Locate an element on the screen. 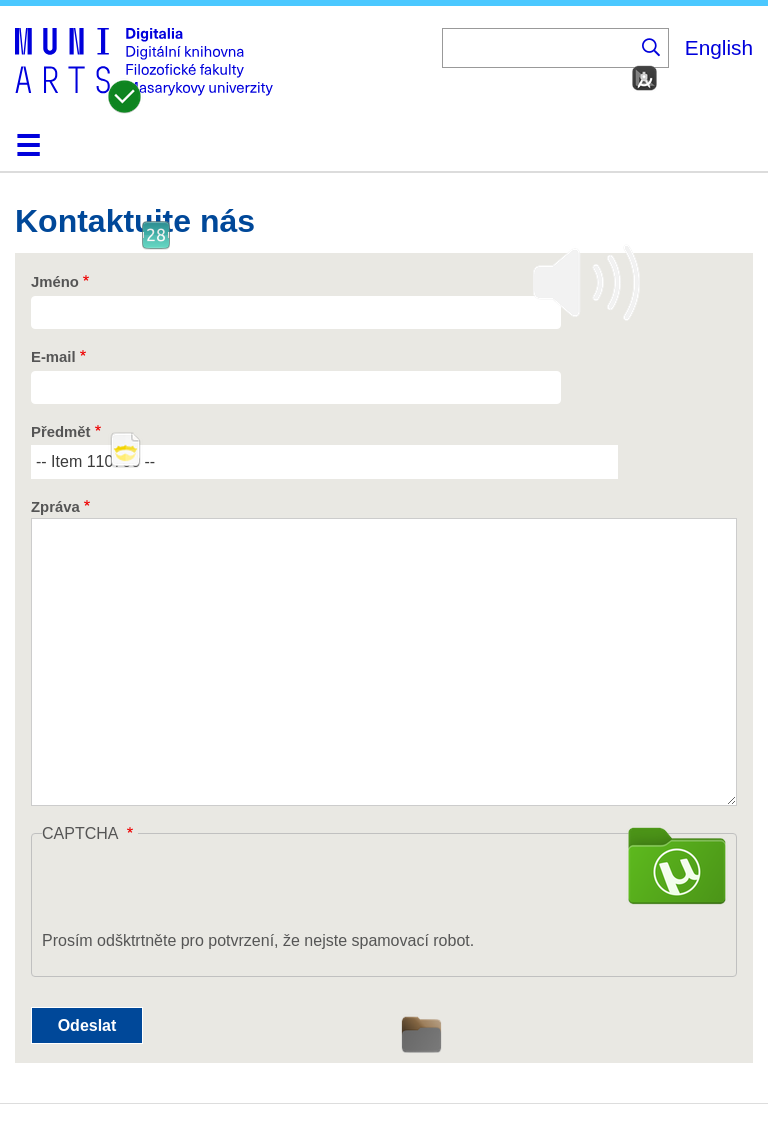 The width and height of the screenshot is (768, 1142). indicates a folder is ready to accept dragged items is located at coordinates (421, 1034).